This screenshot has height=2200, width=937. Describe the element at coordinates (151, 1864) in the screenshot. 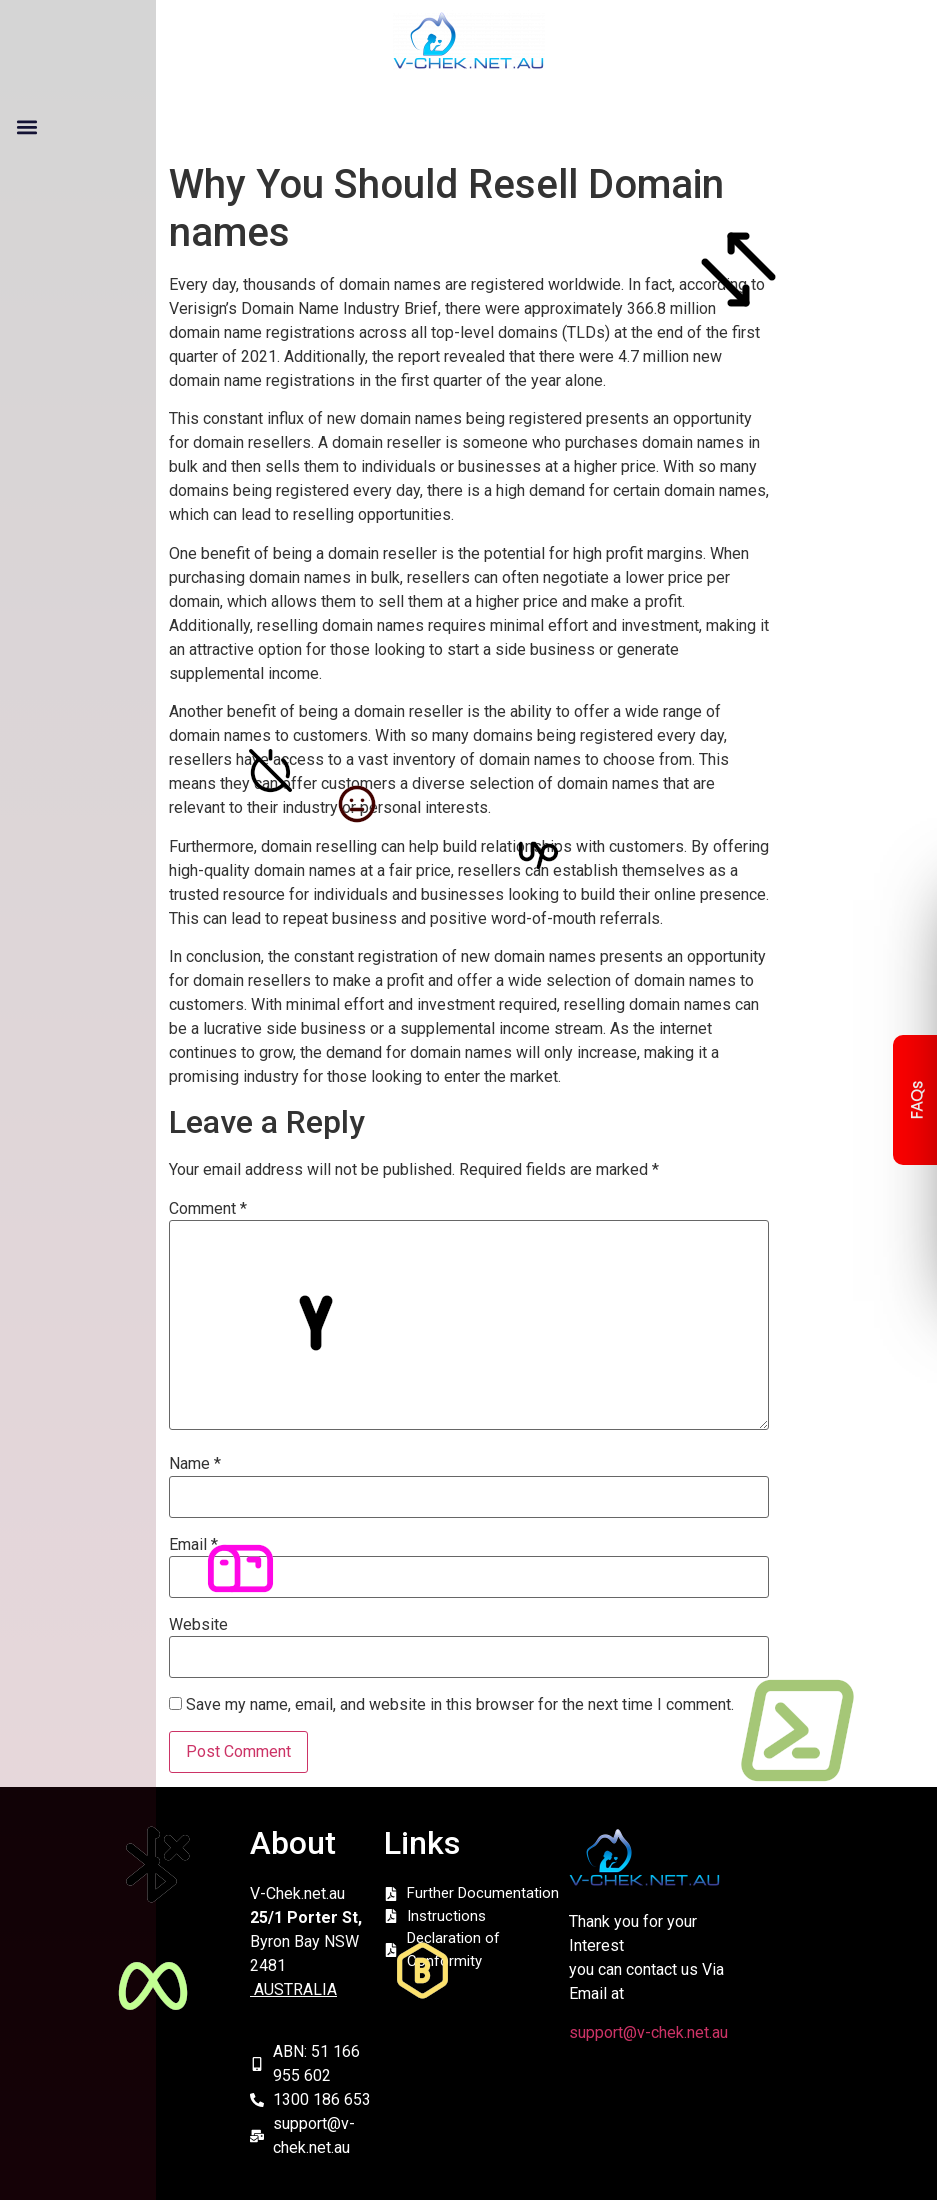

I see `bluetooth is disabled or turned off` at that location.